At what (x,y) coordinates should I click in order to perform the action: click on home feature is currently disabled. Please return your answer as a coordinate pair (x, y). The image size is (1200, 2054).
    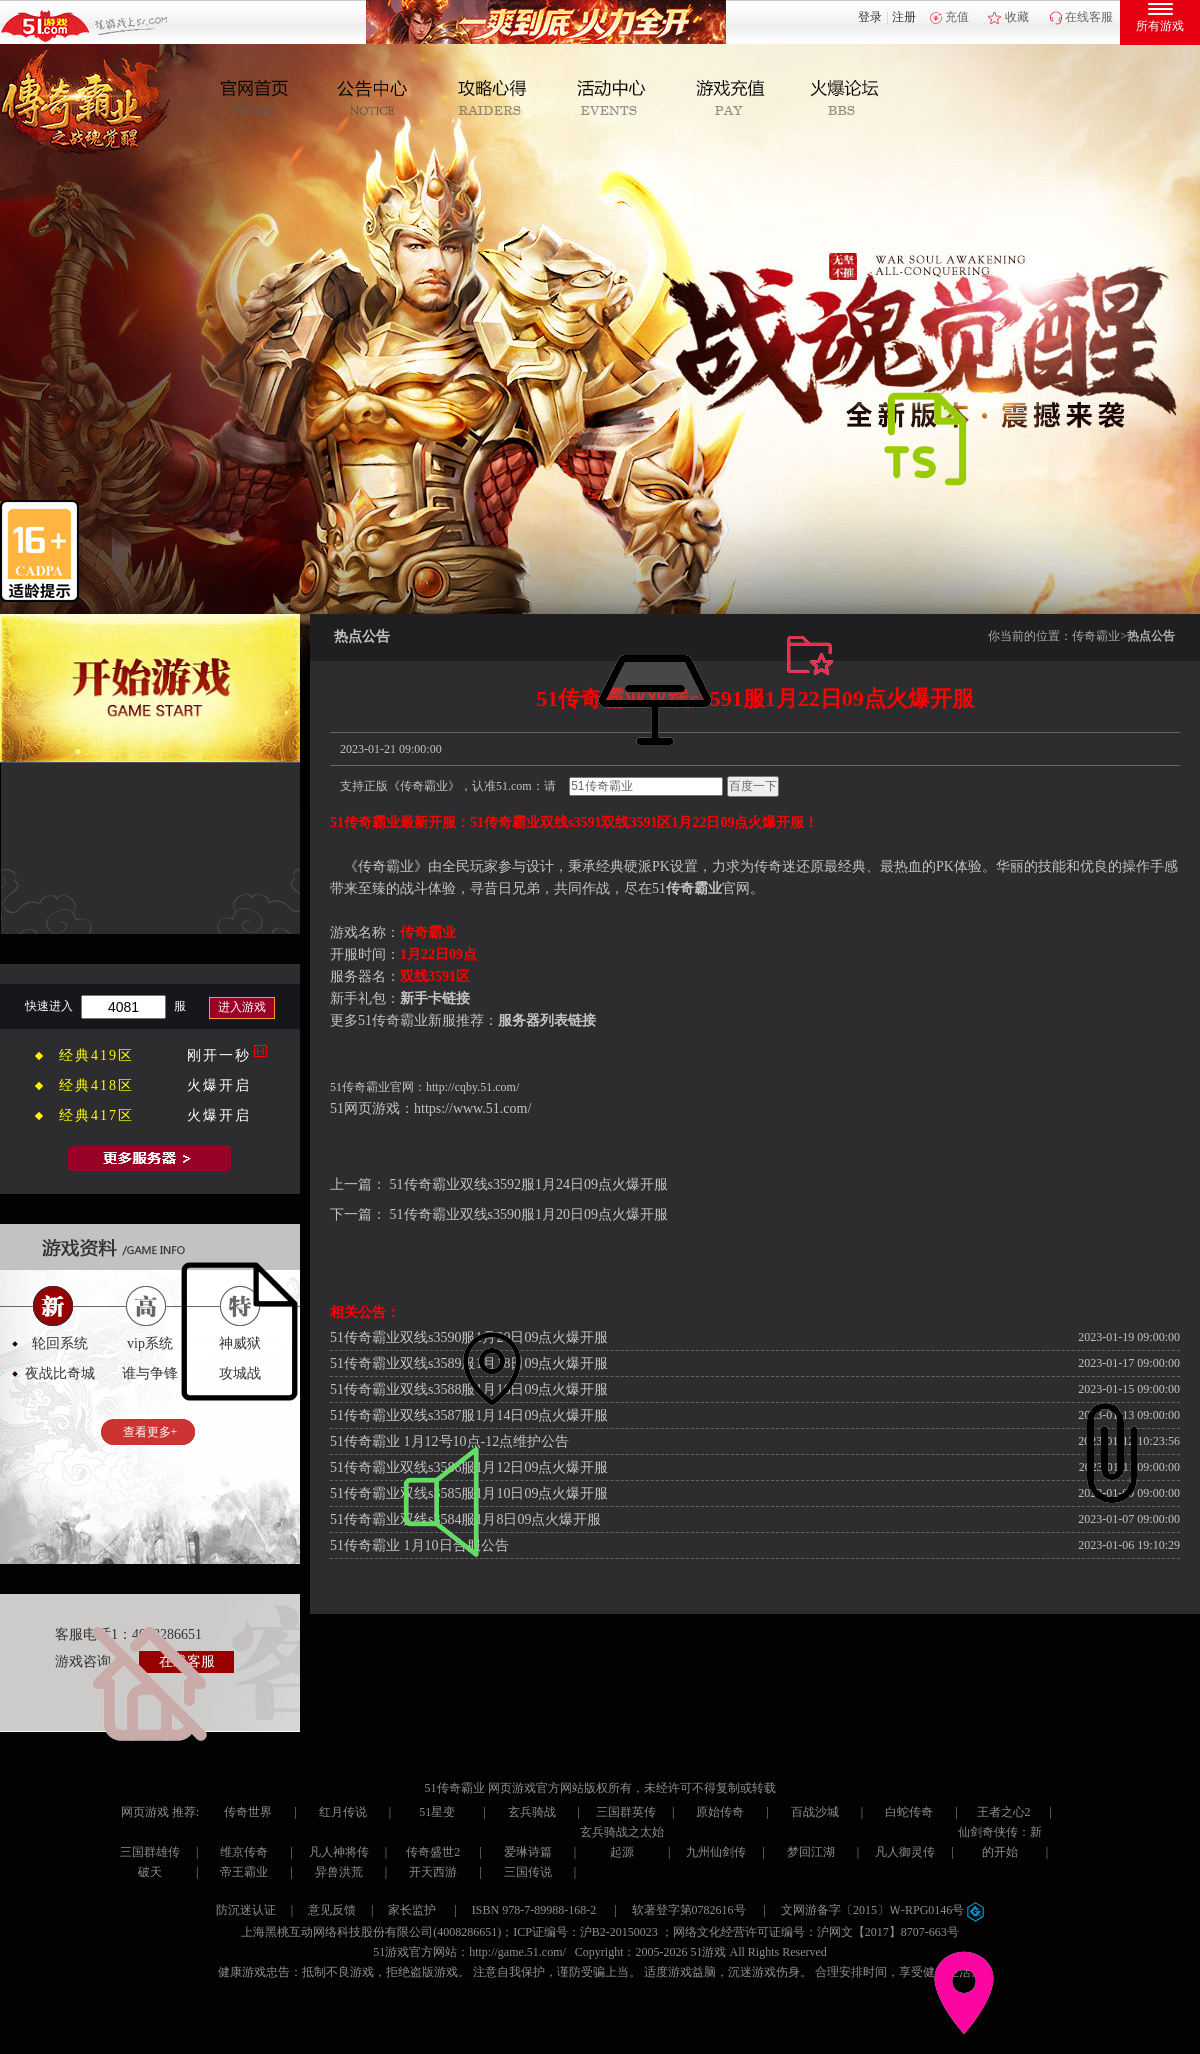
    Looking at the image, I should click on (149, 1683).